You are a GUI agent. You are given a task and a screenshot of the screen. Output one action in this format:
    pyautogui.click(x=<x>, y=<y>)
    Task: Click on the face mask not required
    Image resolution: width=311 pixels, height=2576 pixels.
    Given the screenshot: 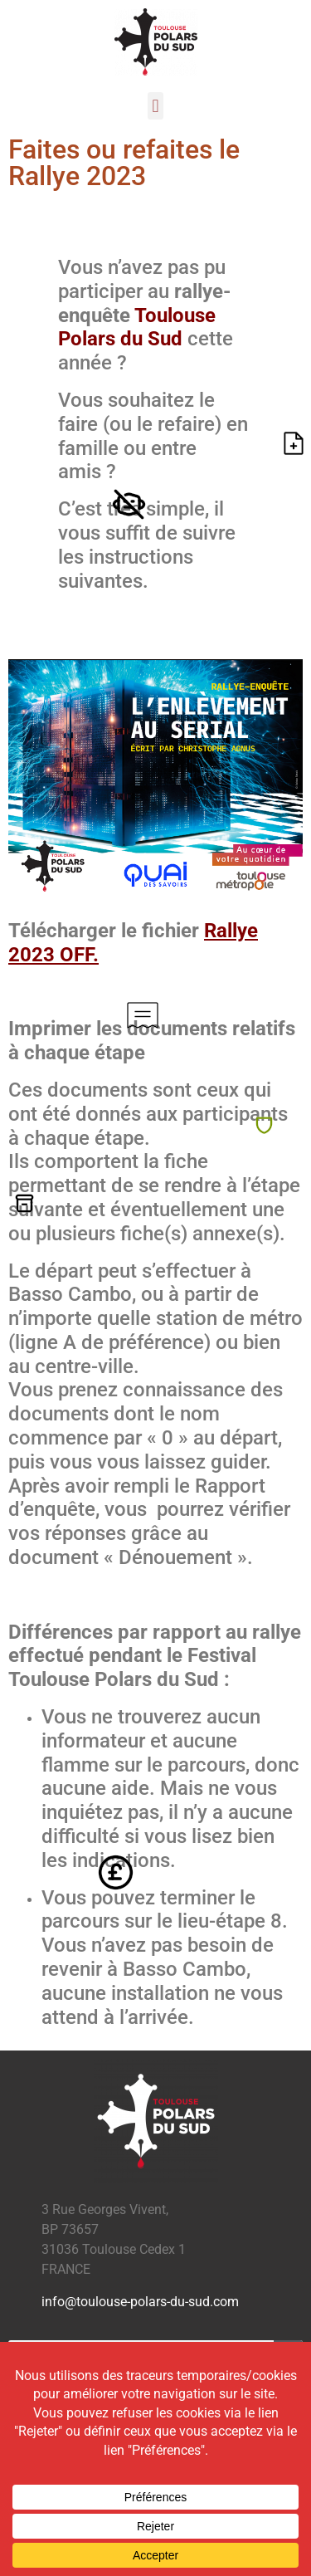 What is the action you would take?
    pyautogui.click(x=129, y=504)
    